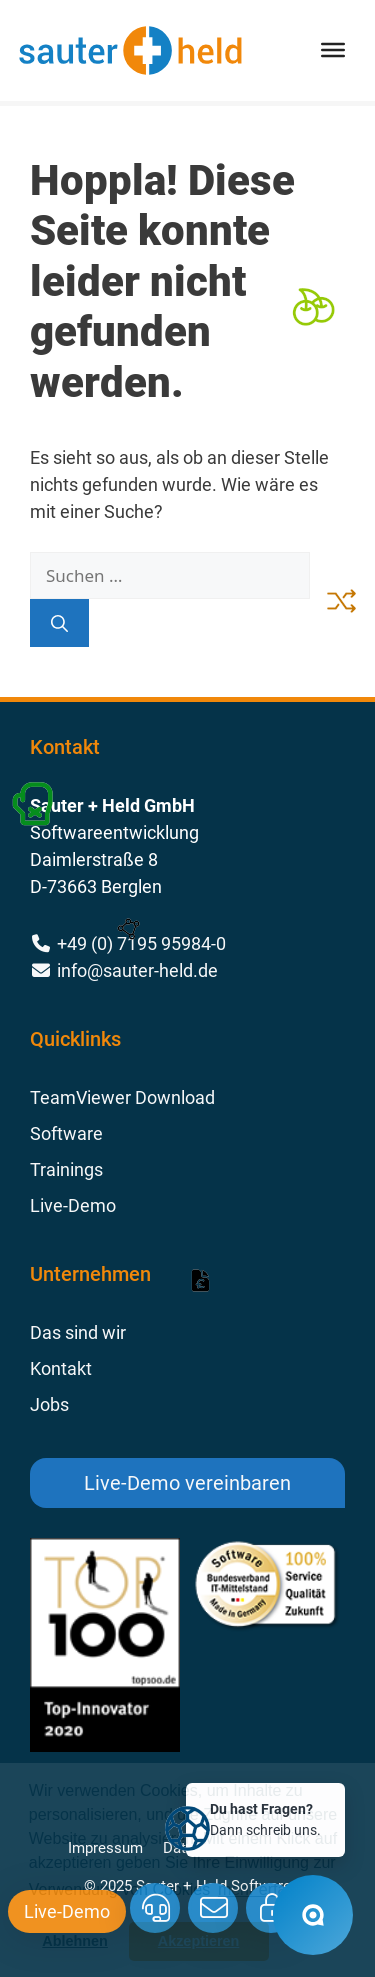 This screenshot has width=375, height=1977. What do you see at coordinates (33, 804) in the screenshot?
I see `access boxing or combat sports content` at bounding box center [33, 804].